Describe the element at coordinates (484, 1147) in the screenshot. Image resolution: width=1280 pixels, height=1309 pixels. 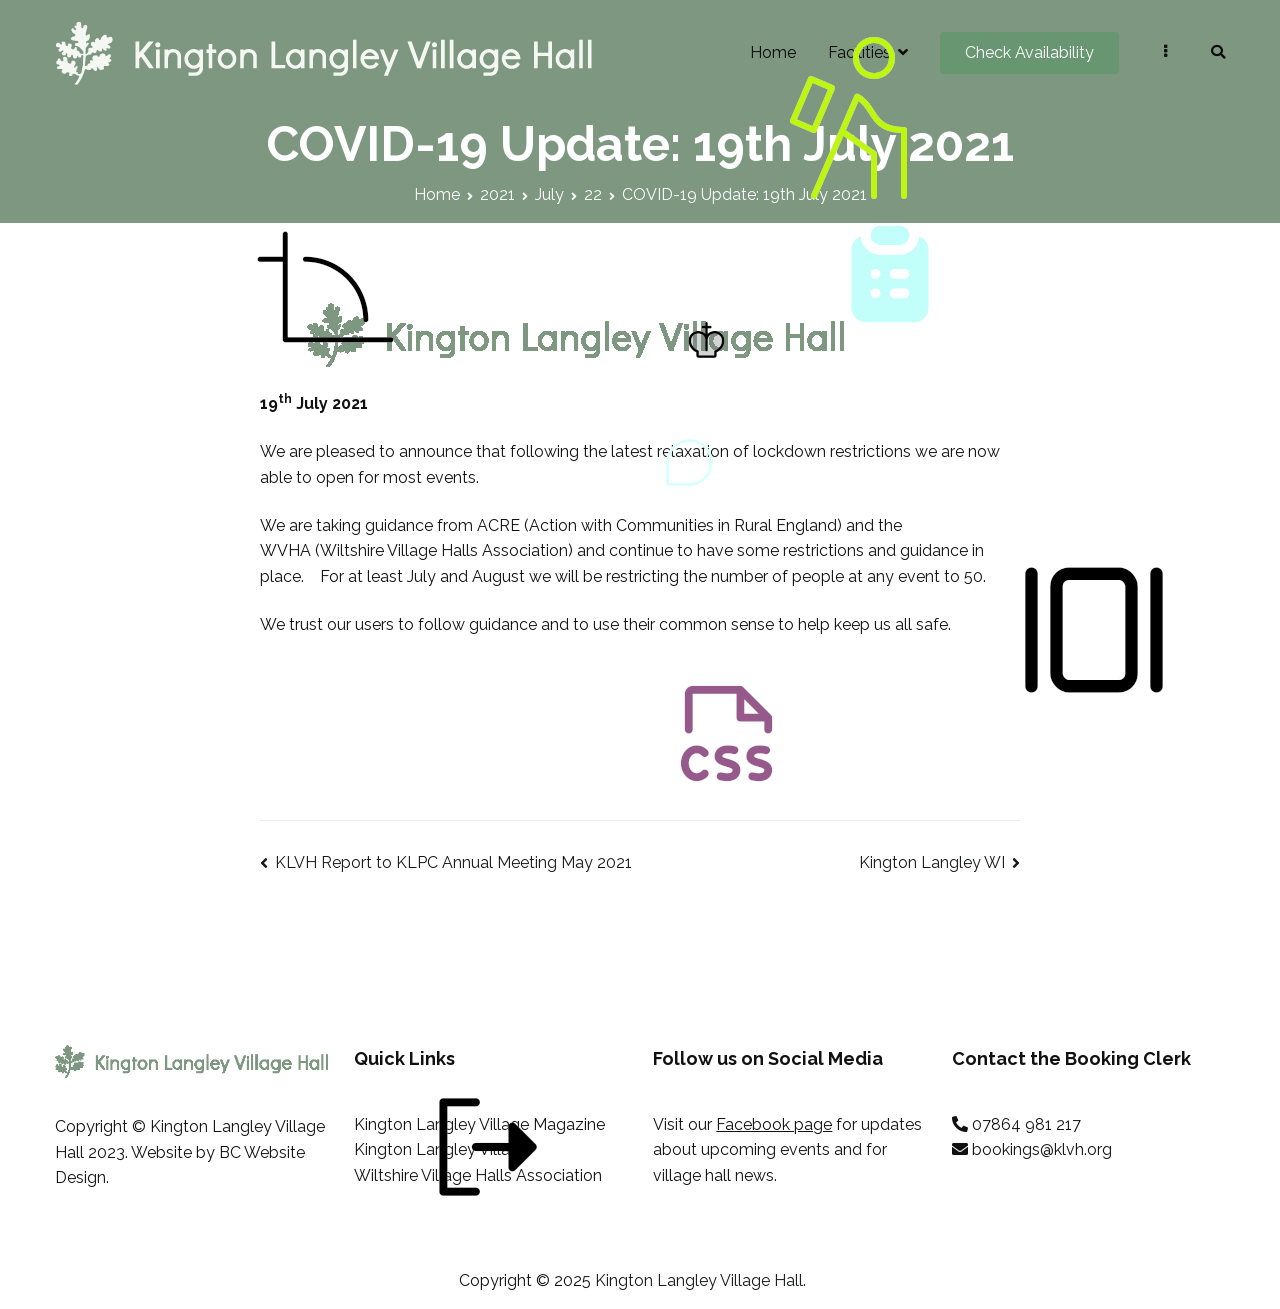
I see `sign out of your account` at that location.